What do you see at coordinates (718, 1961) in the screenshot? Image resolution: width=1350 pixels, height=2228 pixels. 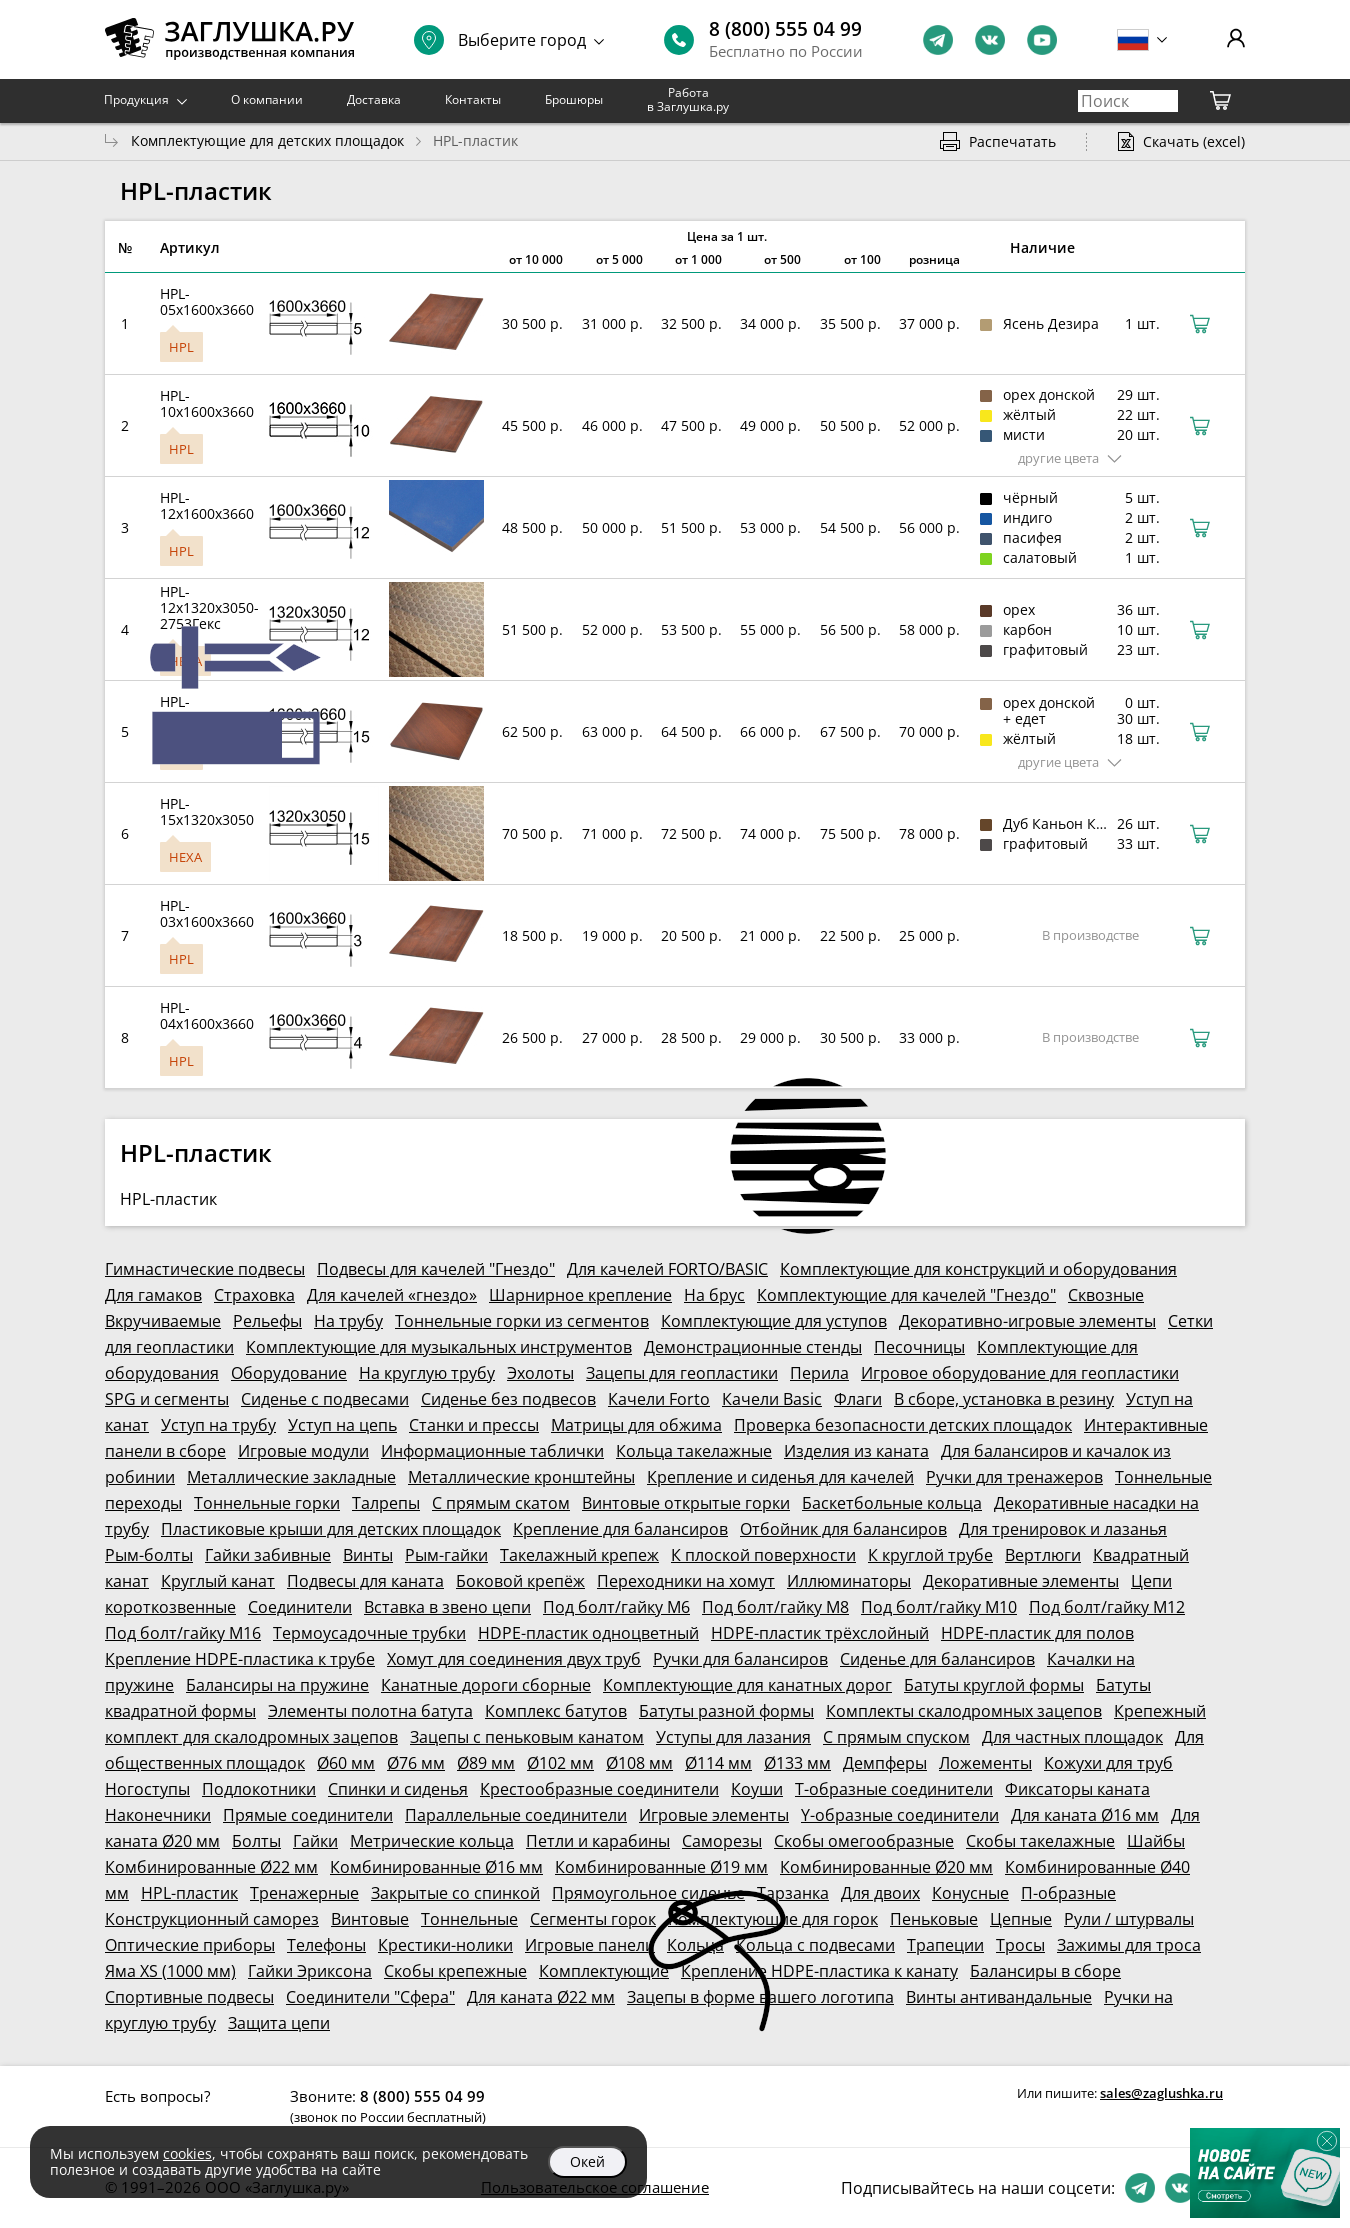 I see `select or capture objects with freeform drawing` at bounding box center [718, 1961].